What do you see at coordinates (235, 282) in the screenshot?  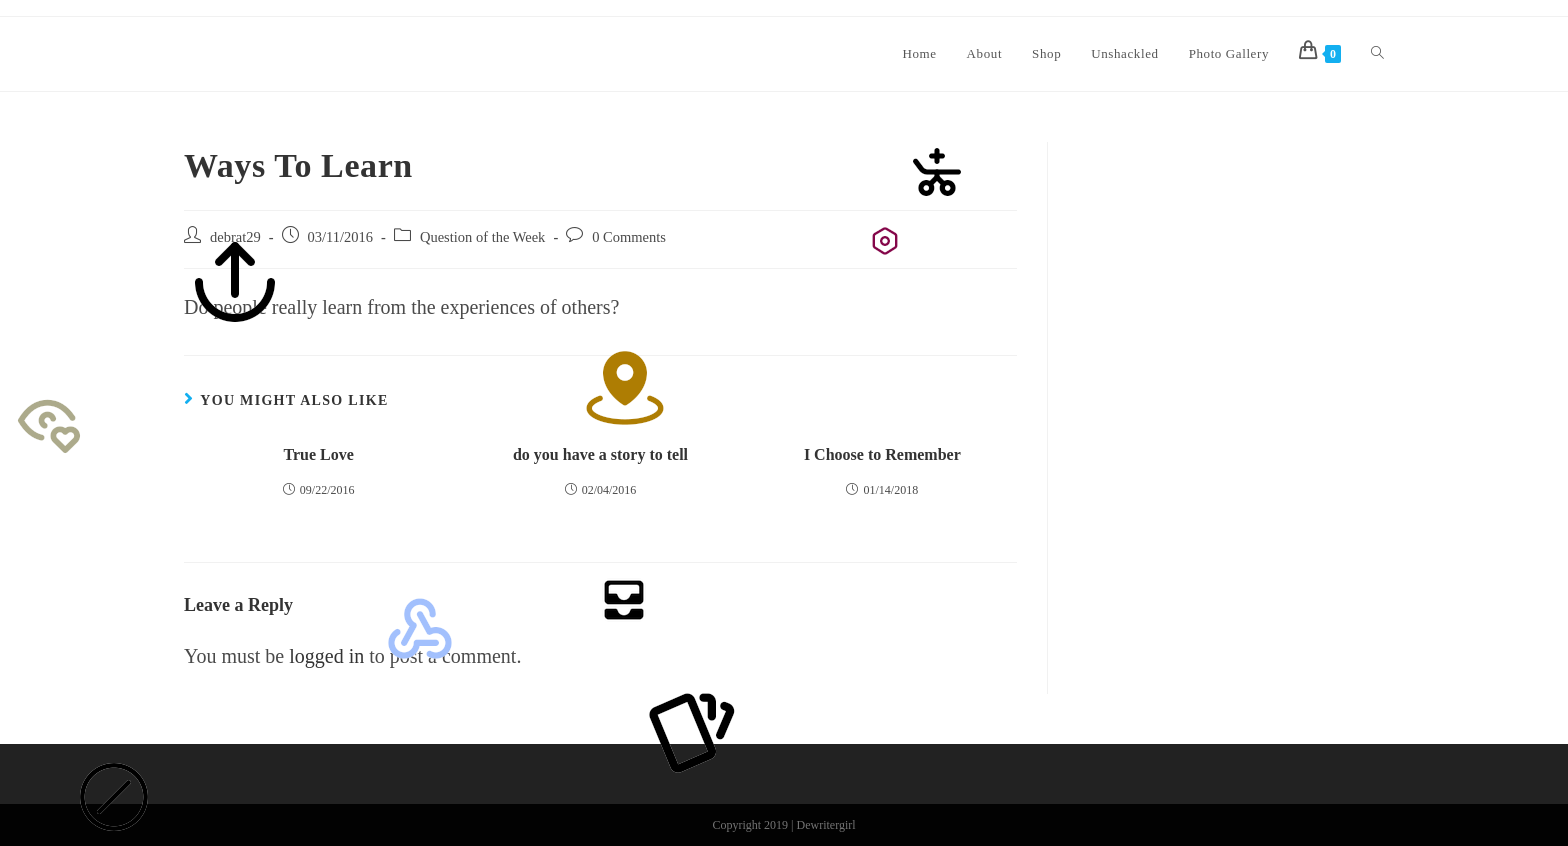 I see `upload file or content` at bounding box center [235, 282].